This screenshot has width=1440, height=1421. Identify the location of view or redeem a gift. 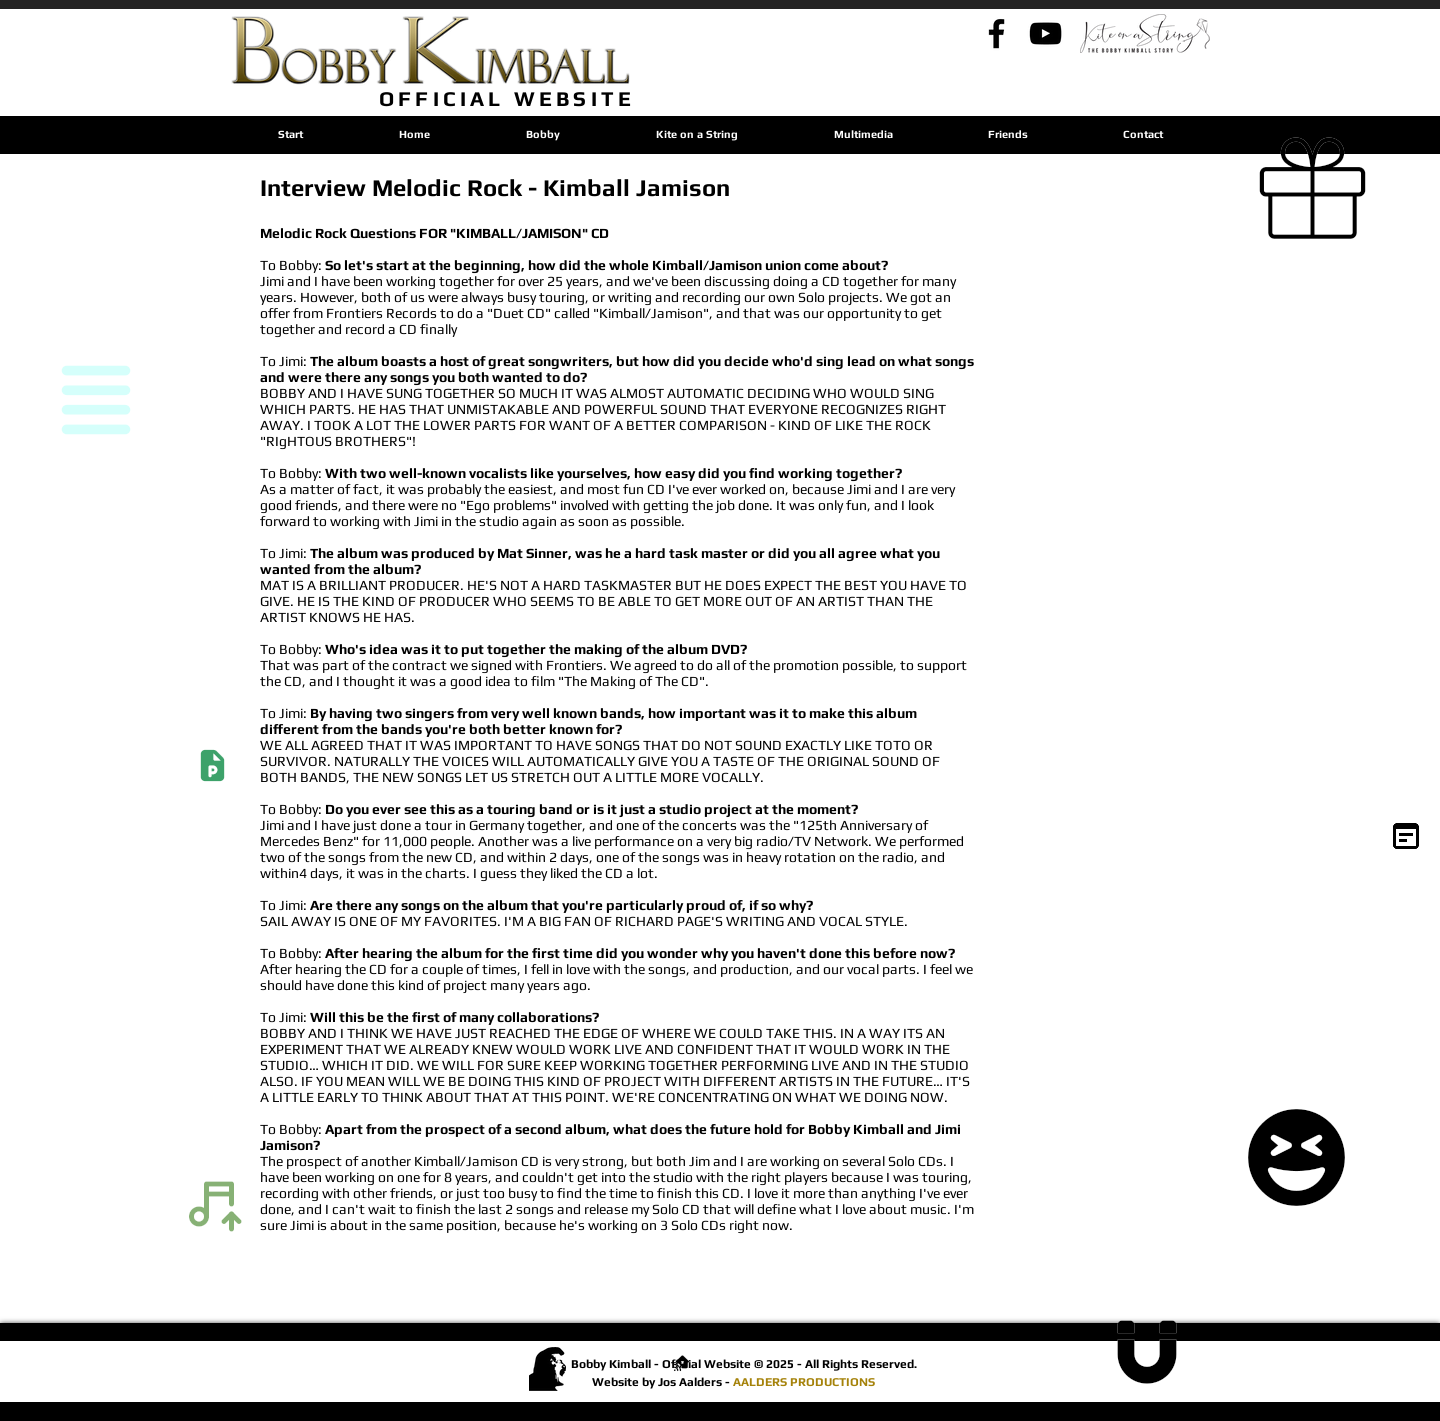
(1312, 194).